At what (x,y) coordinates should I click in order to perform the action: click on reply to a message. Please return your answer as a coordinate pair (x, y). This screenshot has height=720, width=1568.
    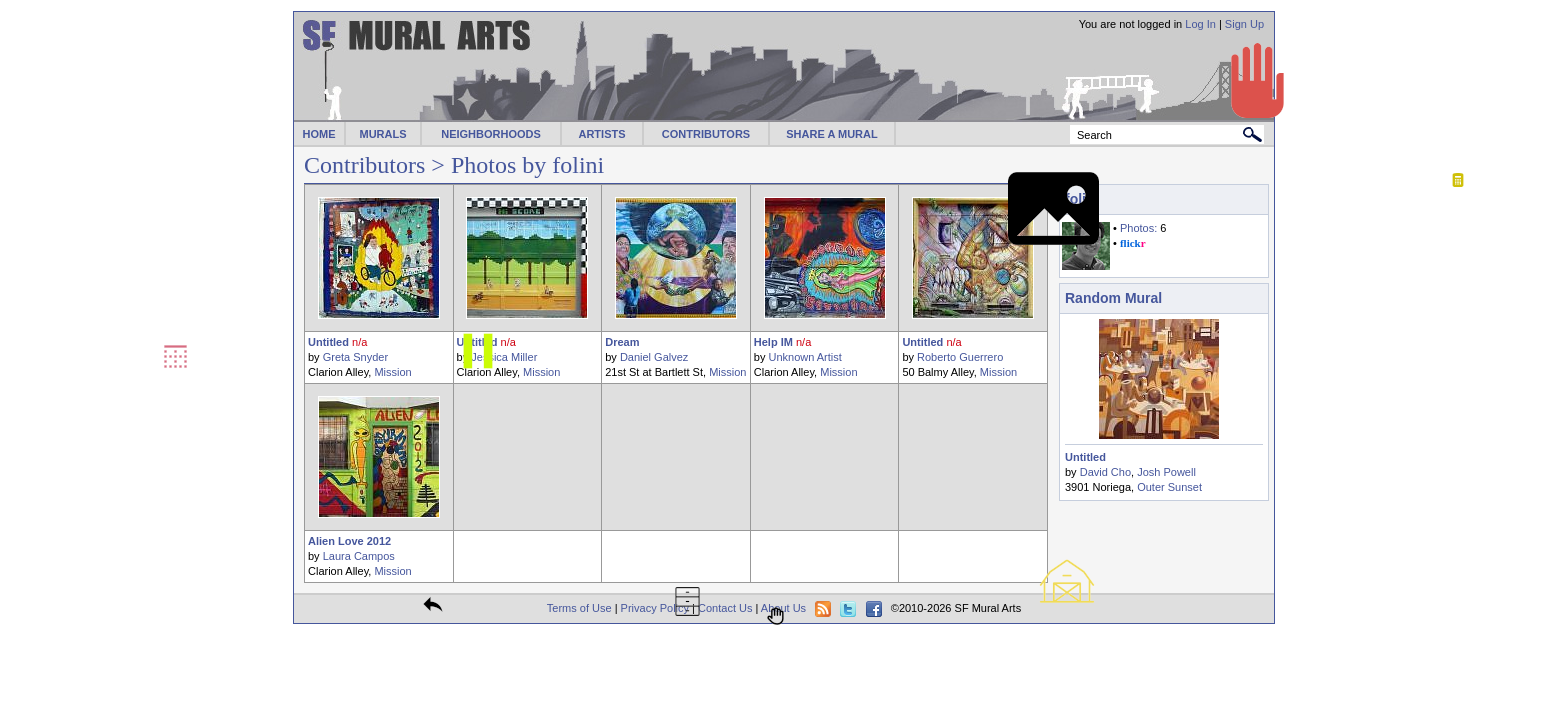
    Looking at the image, I should click on (433, 604).